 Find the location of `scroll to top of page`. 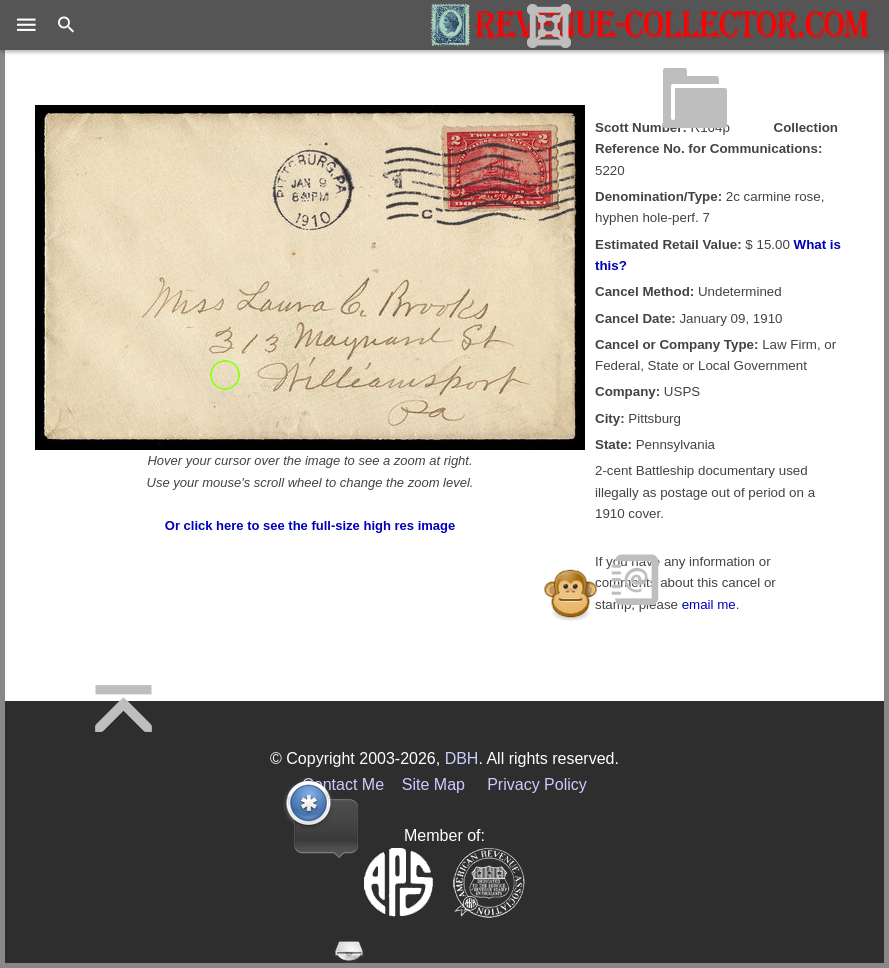

scroll to top of page is located at coordinates (123, 708).